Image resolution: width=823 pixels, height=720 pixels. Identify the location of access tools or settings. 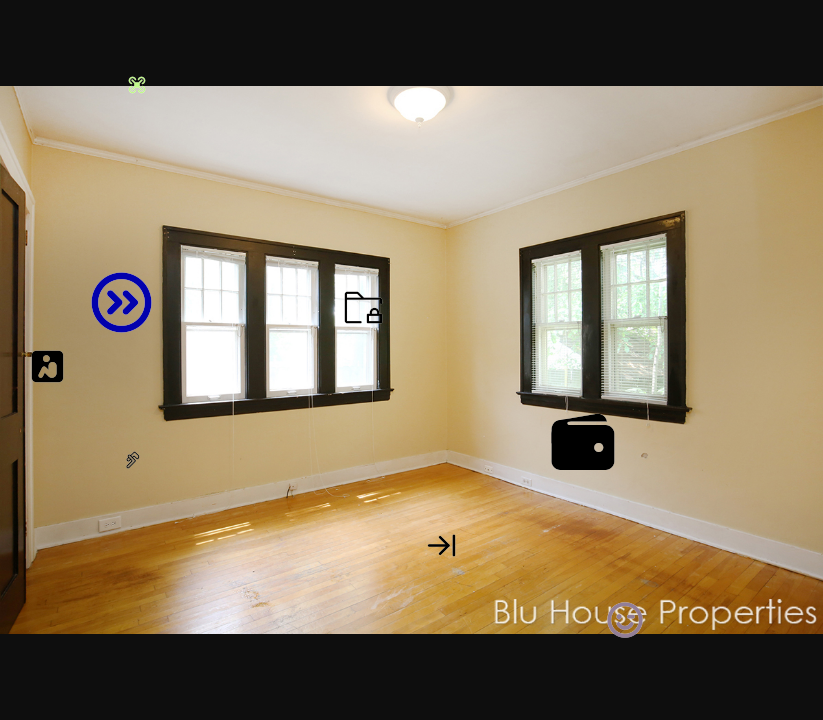
(132, 460).